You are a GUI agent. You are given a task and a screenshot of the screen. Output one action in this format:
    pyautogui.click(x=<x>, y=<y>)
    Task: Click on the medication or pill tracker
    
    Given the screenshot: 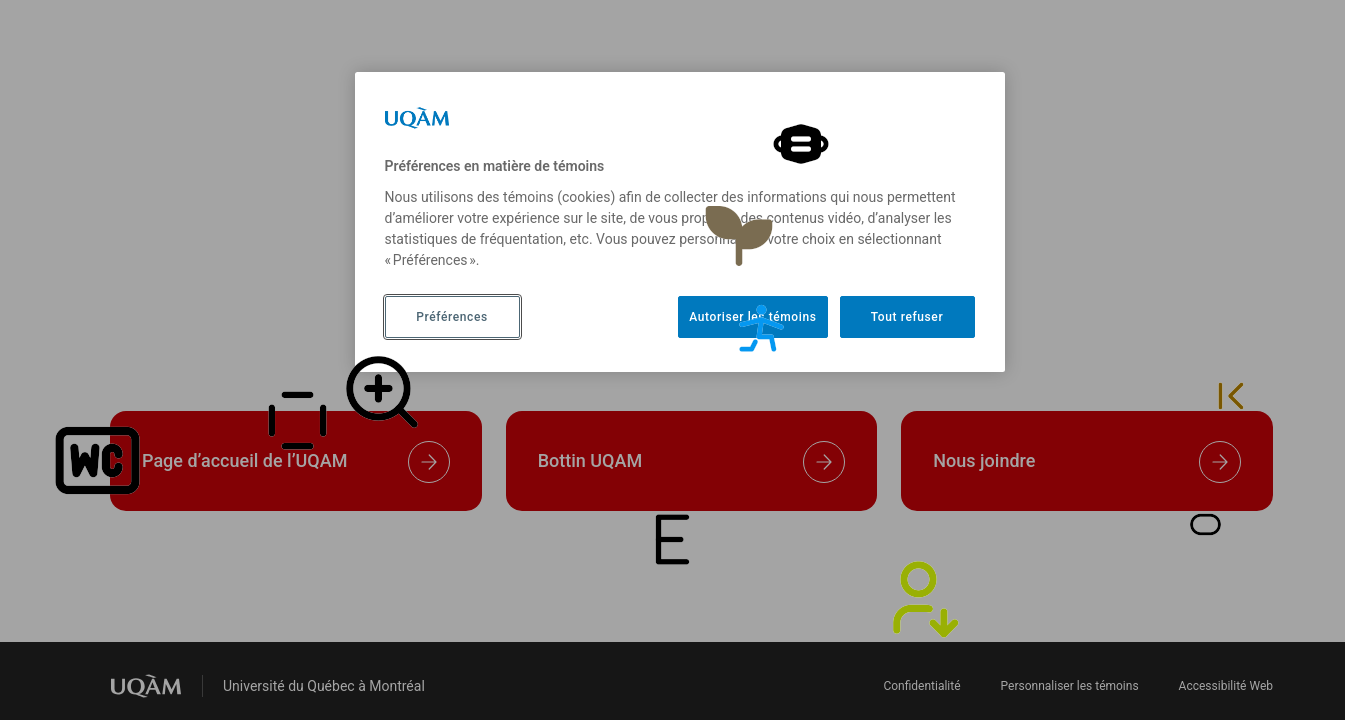 What is the action you would take?
    pyautogui.click(x=1205, y=524)
    